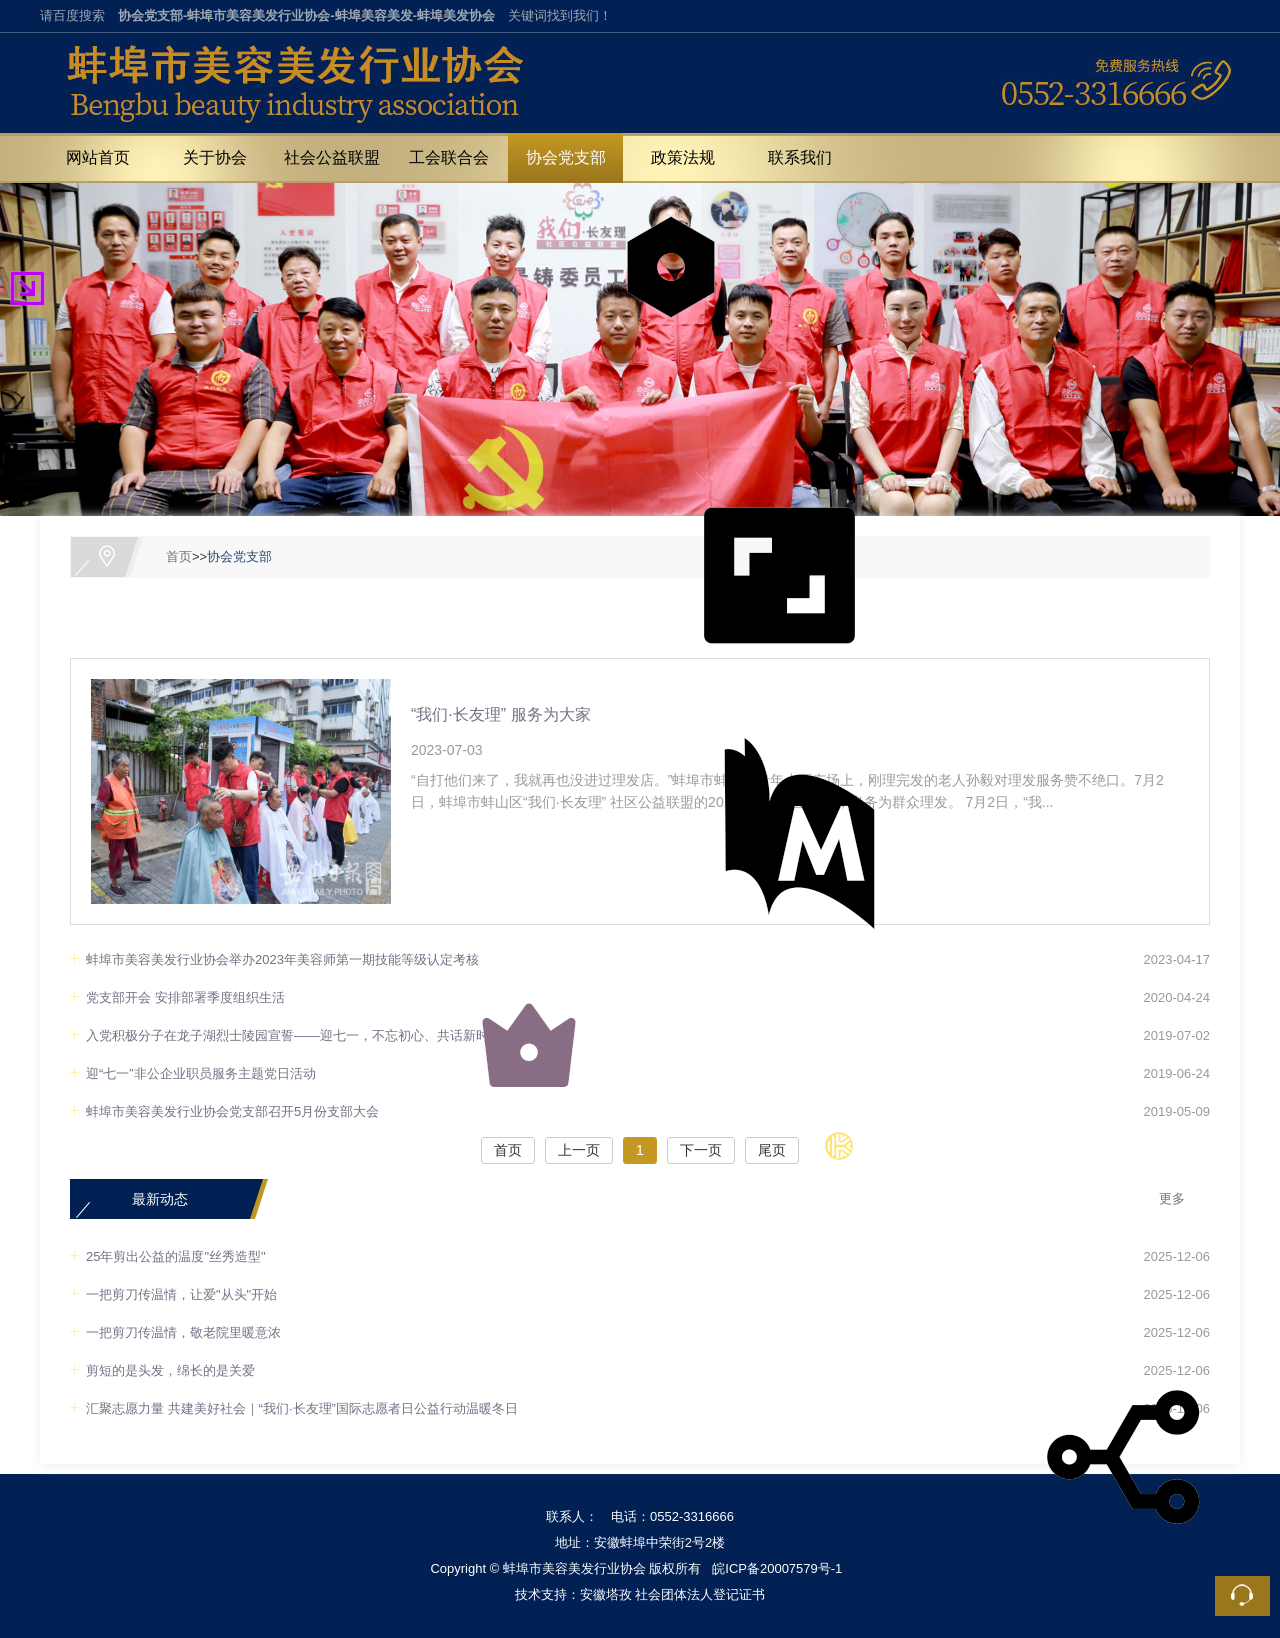 The image size is (1280, 1638). I want to click on access app or system settings, so click(671, 267).